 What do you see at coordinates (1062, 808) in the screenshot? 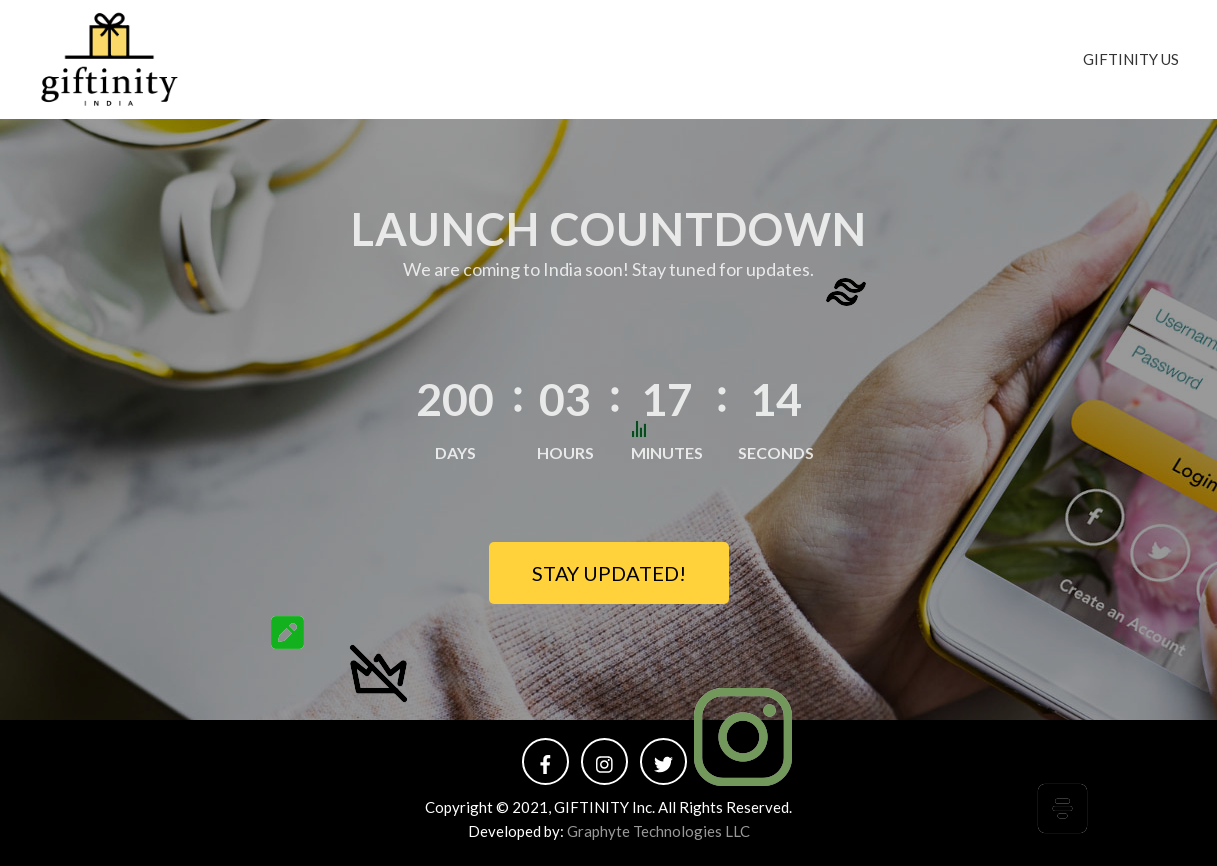
I see `center align content horizontally and vertically` at bounding box center [1062, 808].